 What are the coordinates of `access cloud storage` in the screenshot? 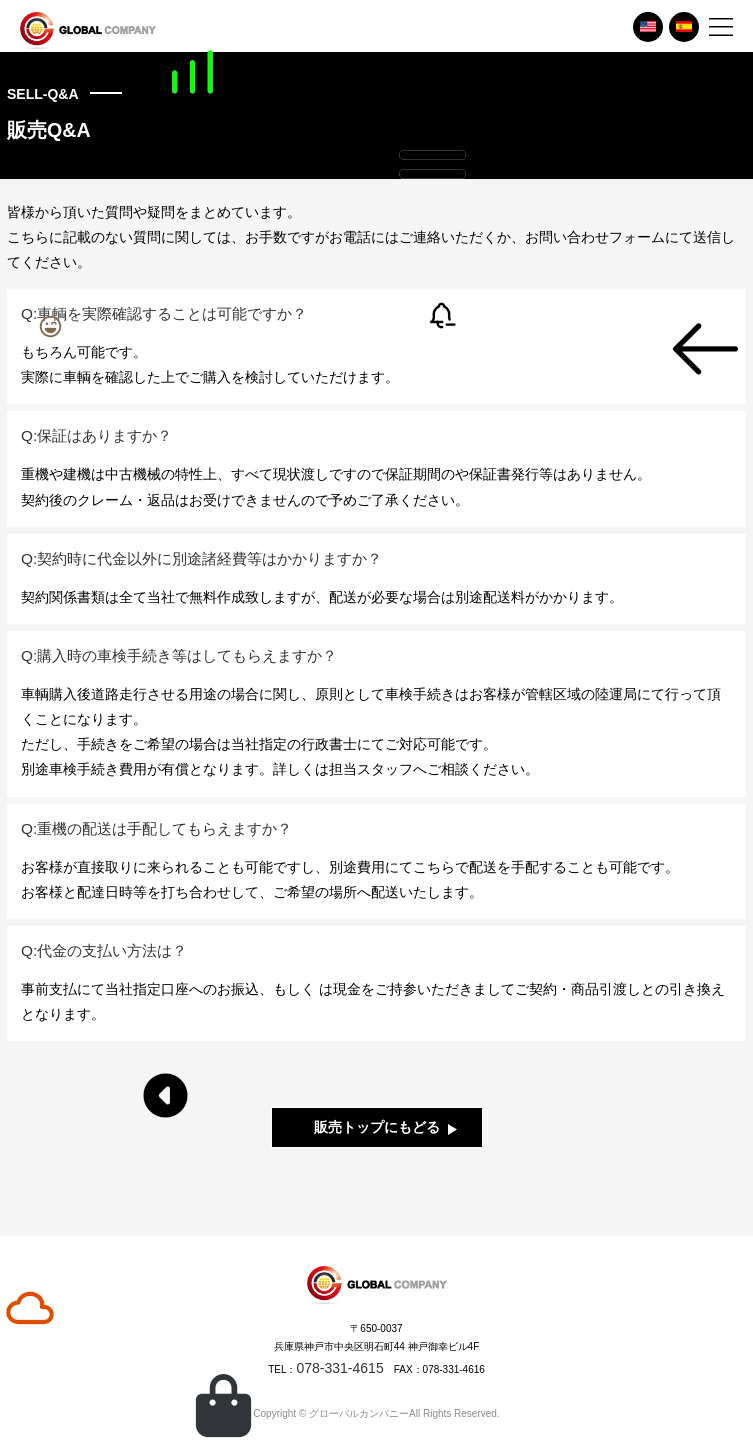 It's located at (30, 1309).